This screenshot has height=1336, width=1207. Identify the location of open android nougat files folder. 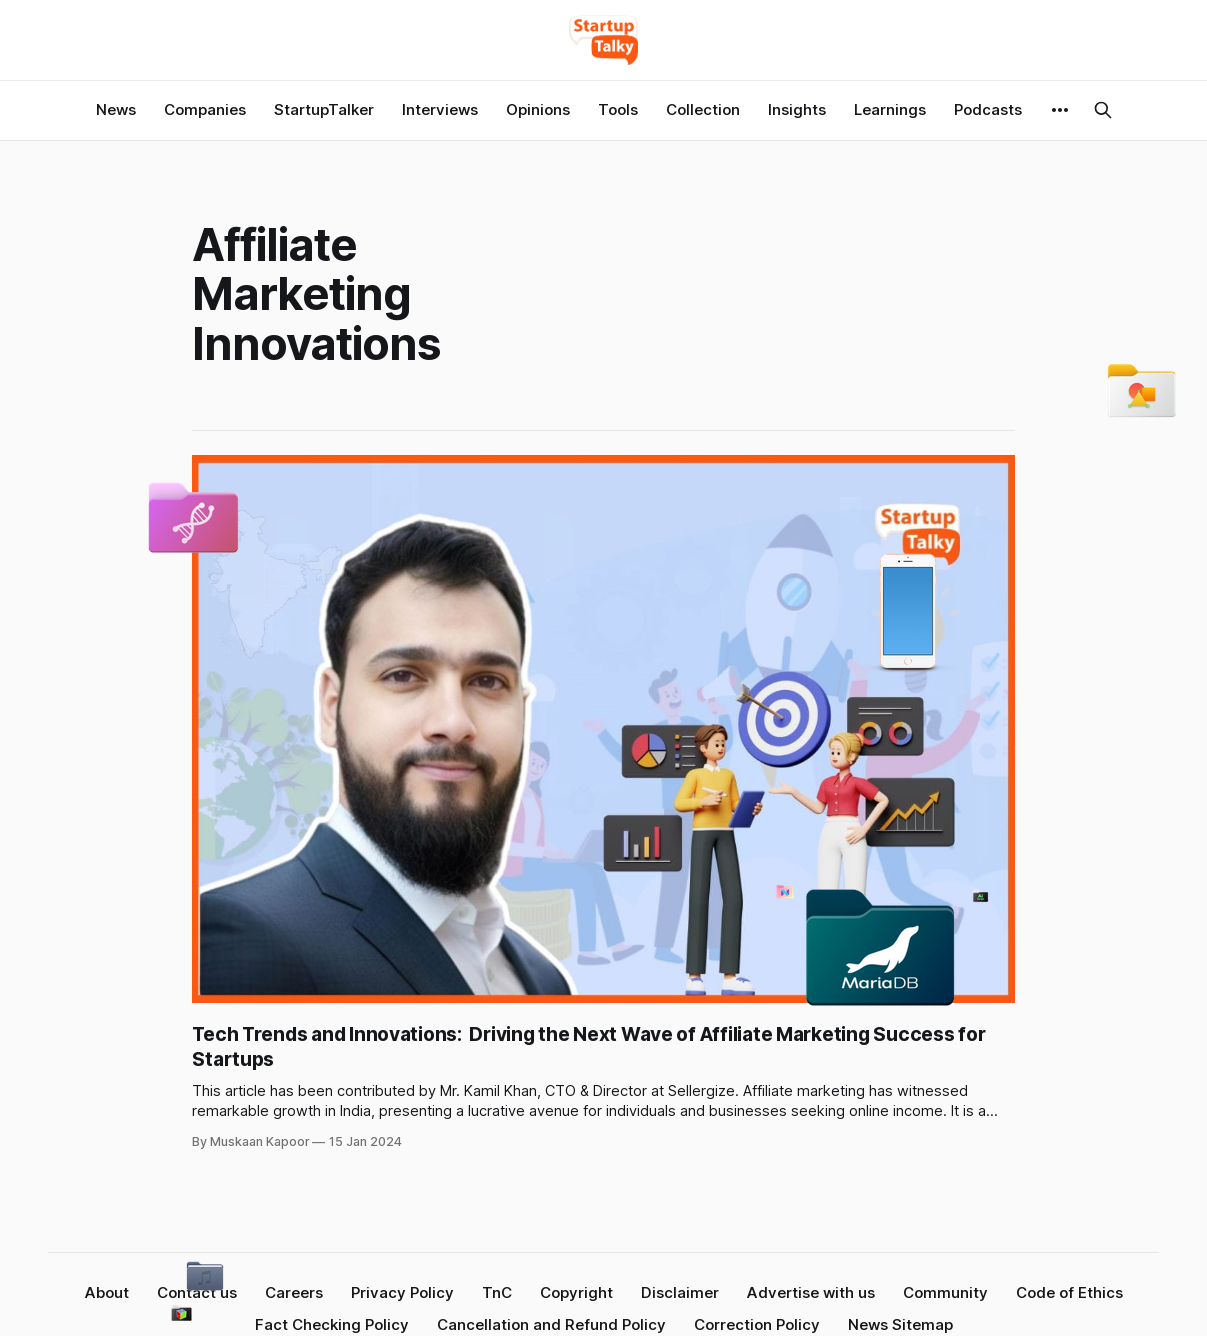
(785, 892).